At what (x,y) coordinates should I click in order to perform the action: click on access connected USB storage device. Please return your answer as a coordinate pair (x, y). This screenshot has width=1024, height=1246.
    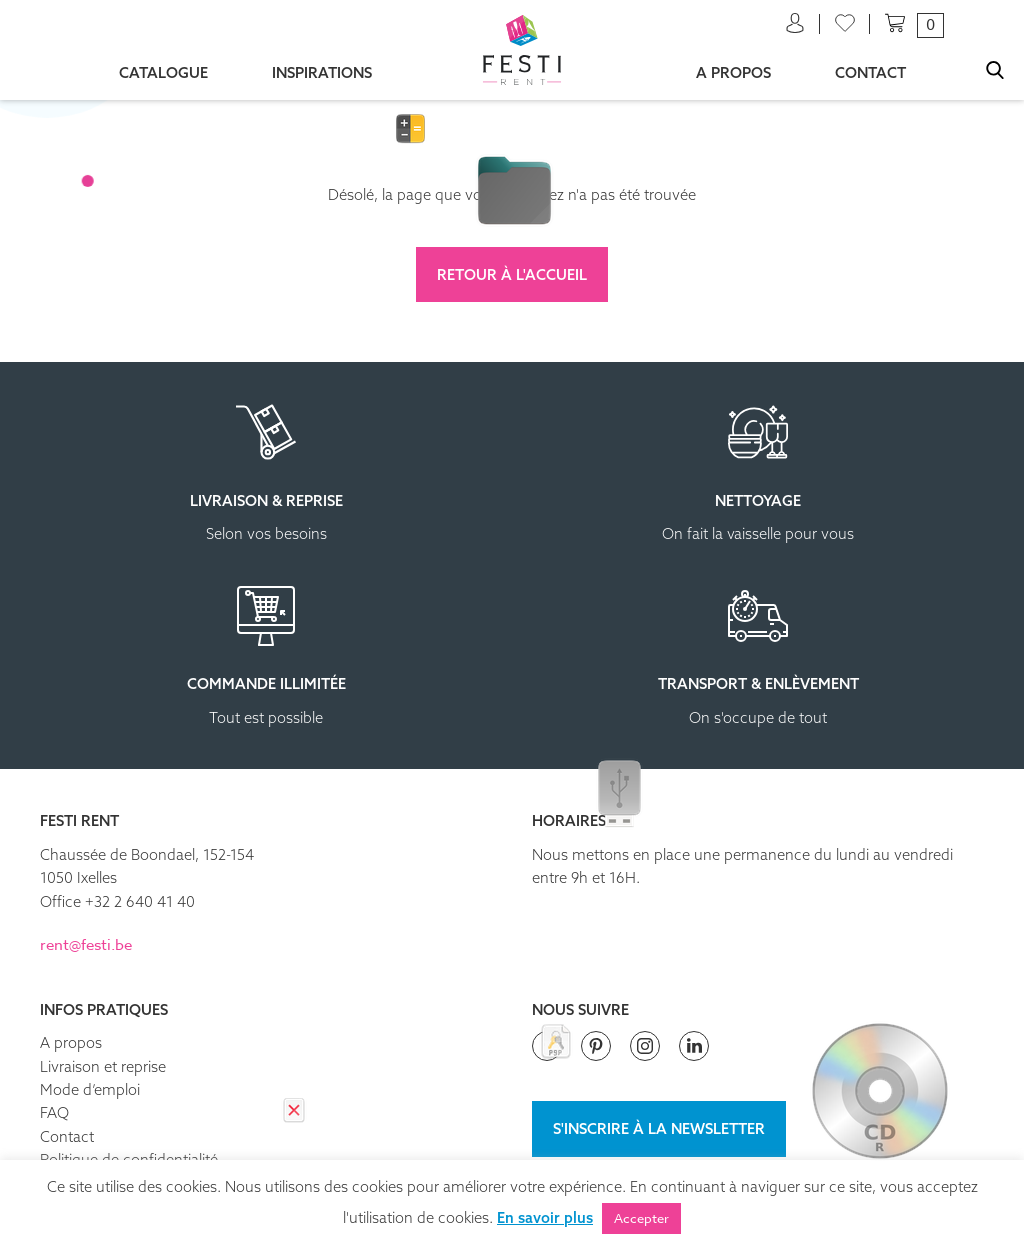
    Looking at the image, I should click on (619, 793).